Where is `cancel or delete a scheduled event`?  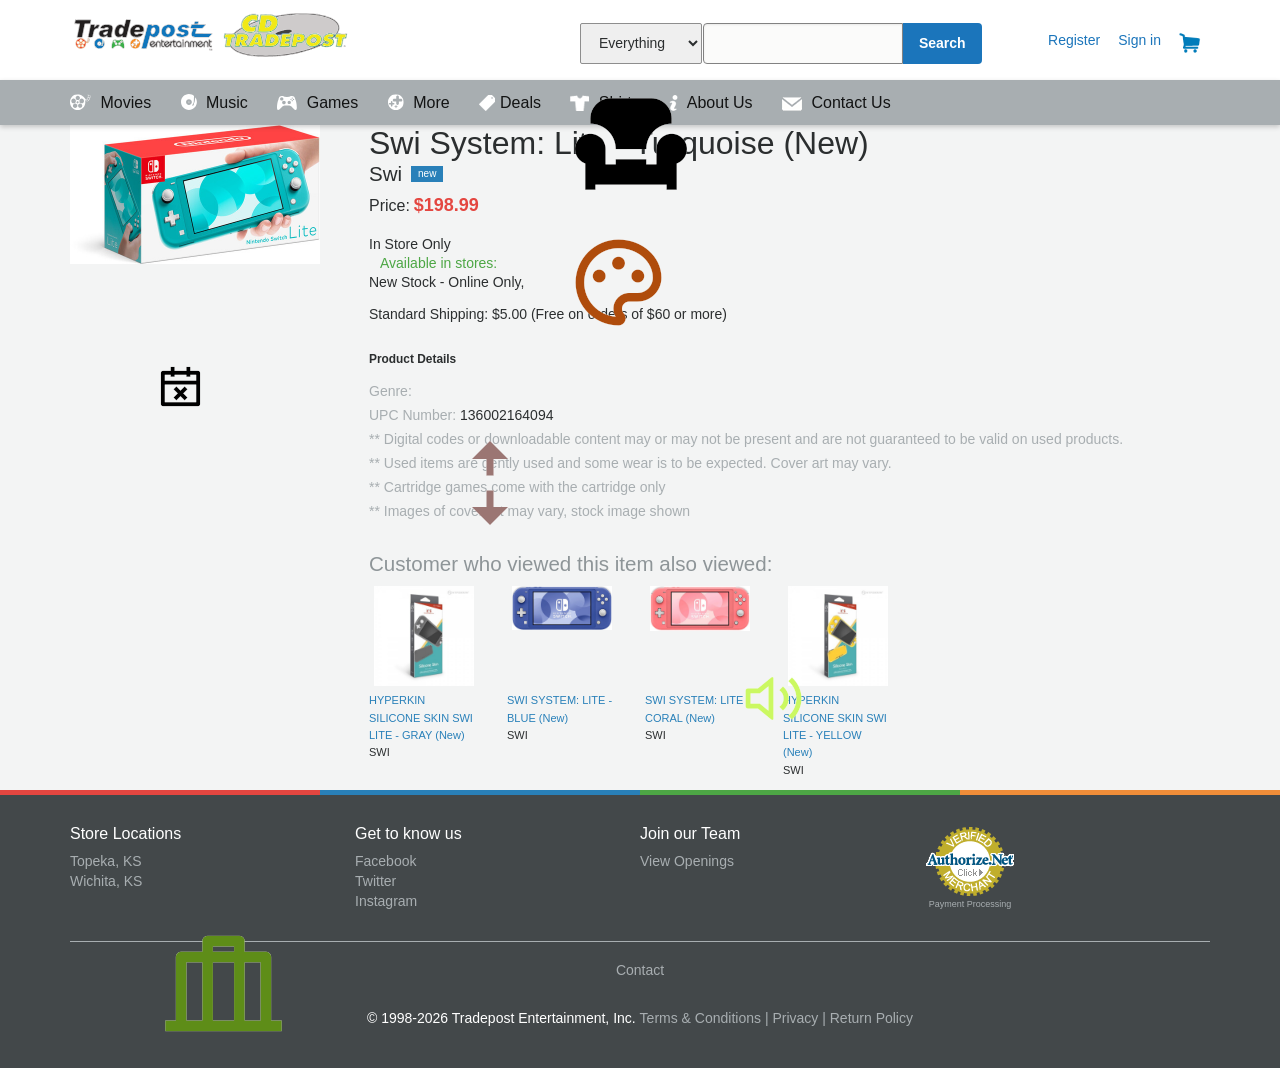 cancel or delete a scheduled event is located at coordinates (180, 388).